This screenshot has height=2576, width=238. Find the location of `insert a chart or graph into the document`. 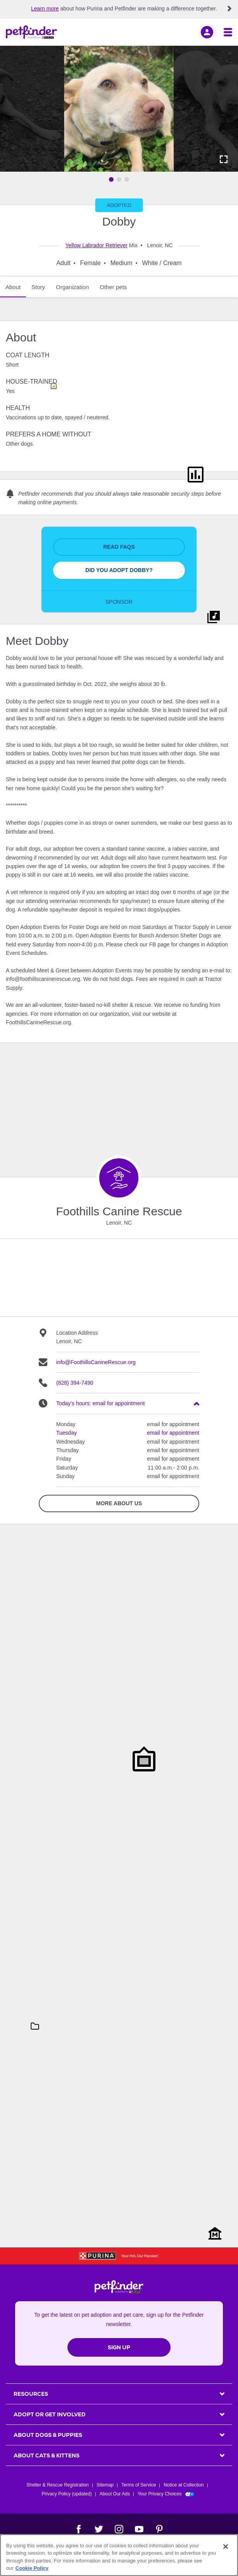

insert a chart or graph into the document is located at coordinates (195, 474).